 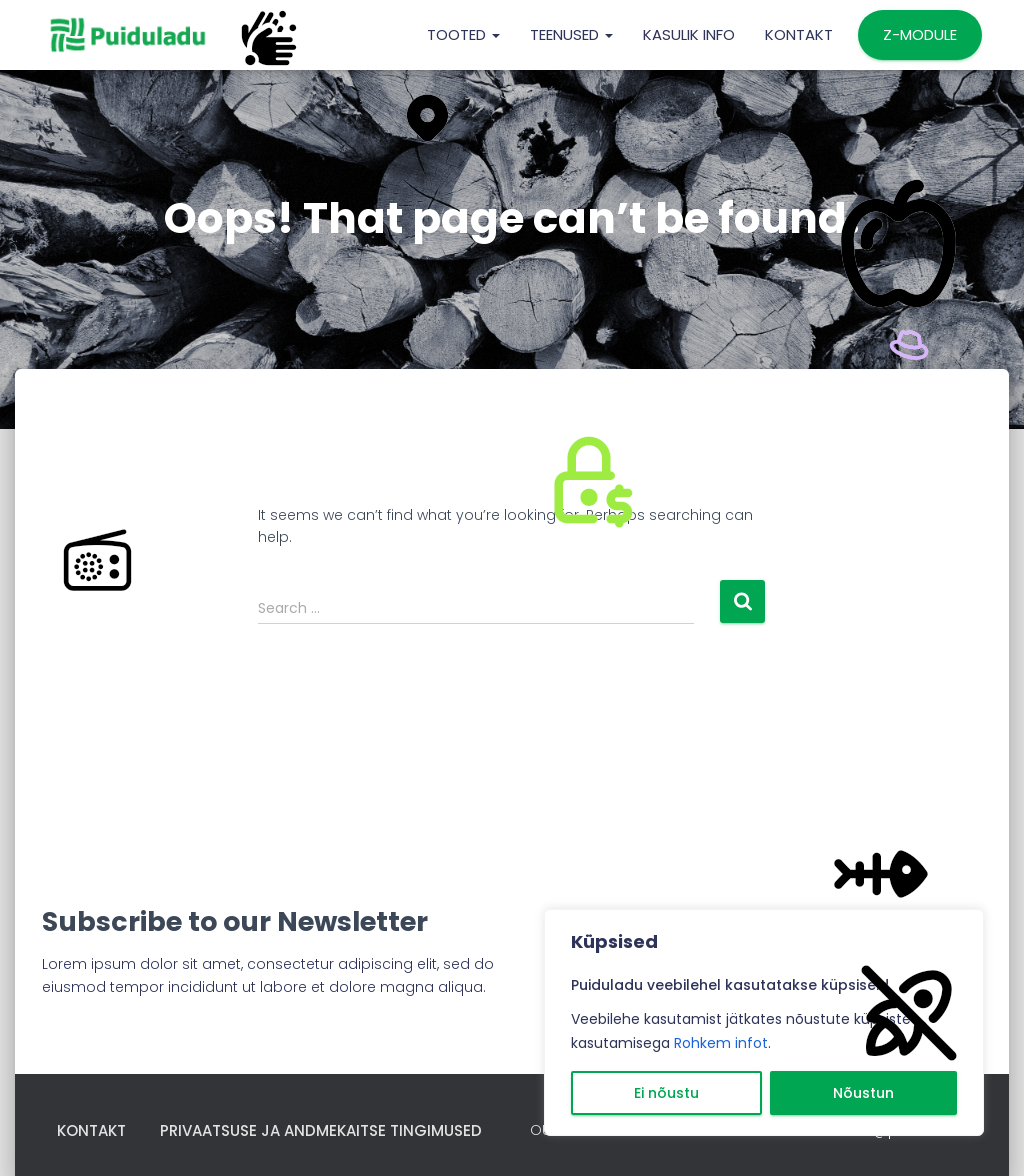 I want to click on indicates empty state or no results found, so click(x=881, y=874).